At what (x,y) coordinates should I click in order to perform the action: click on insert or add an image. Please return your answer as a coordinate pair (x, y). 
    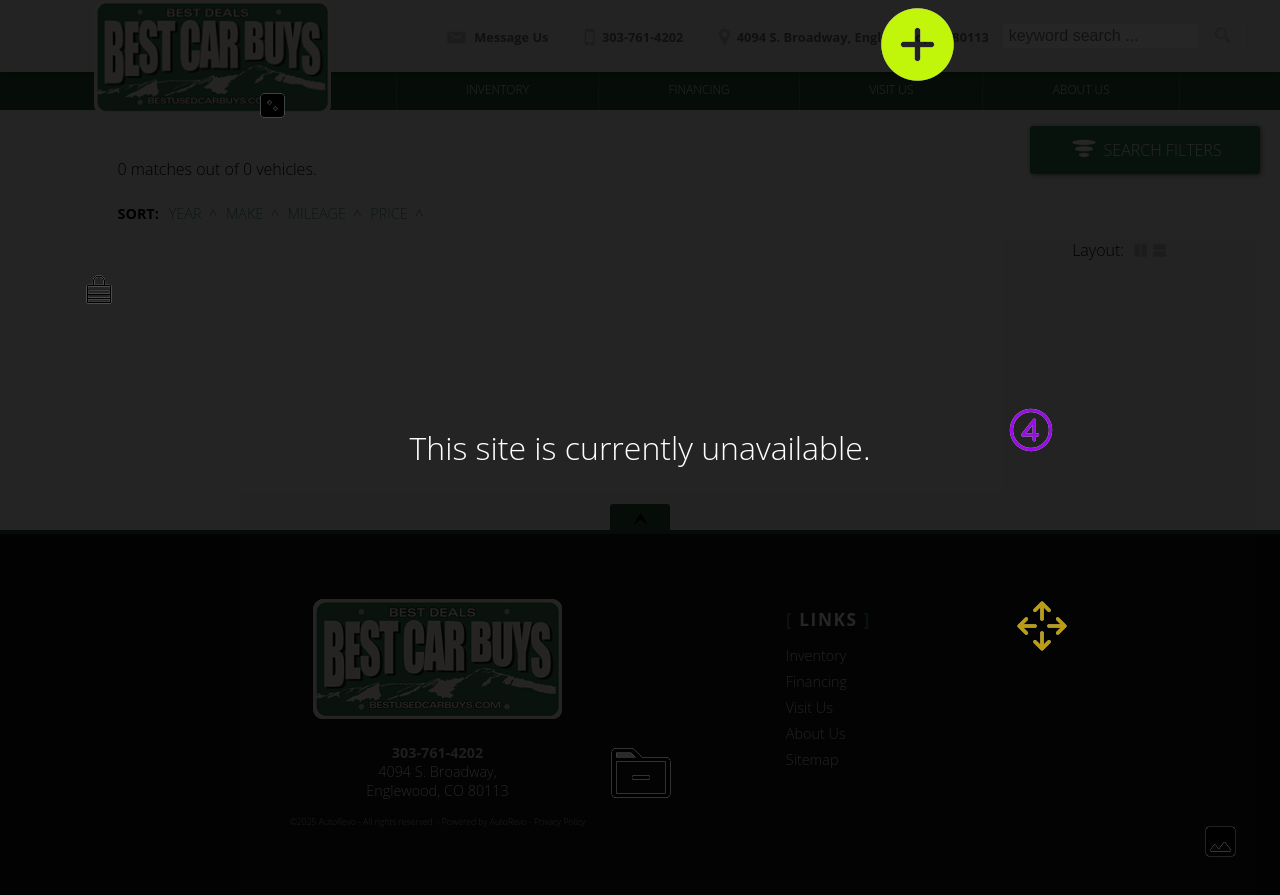
    Looking at the image, I should click on (1220, 841).